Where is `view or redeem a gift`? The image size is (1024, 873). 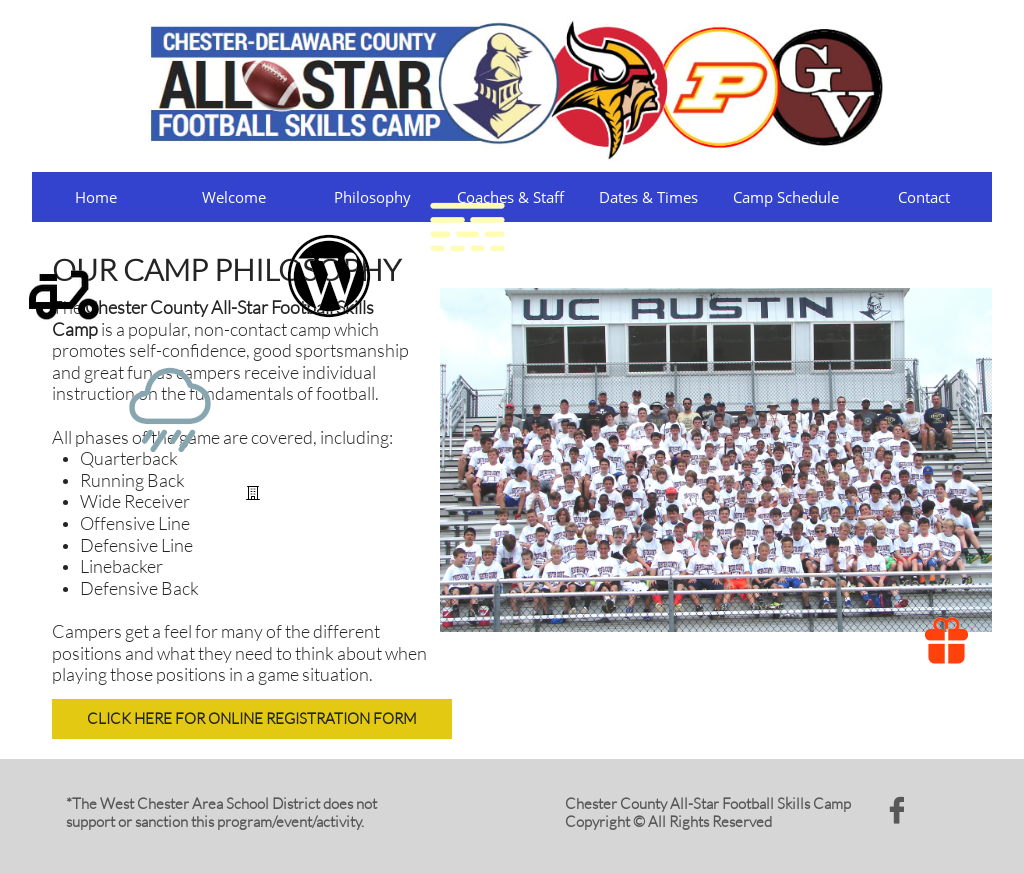
view or redeem a gift is located at coordinates (946, 640).